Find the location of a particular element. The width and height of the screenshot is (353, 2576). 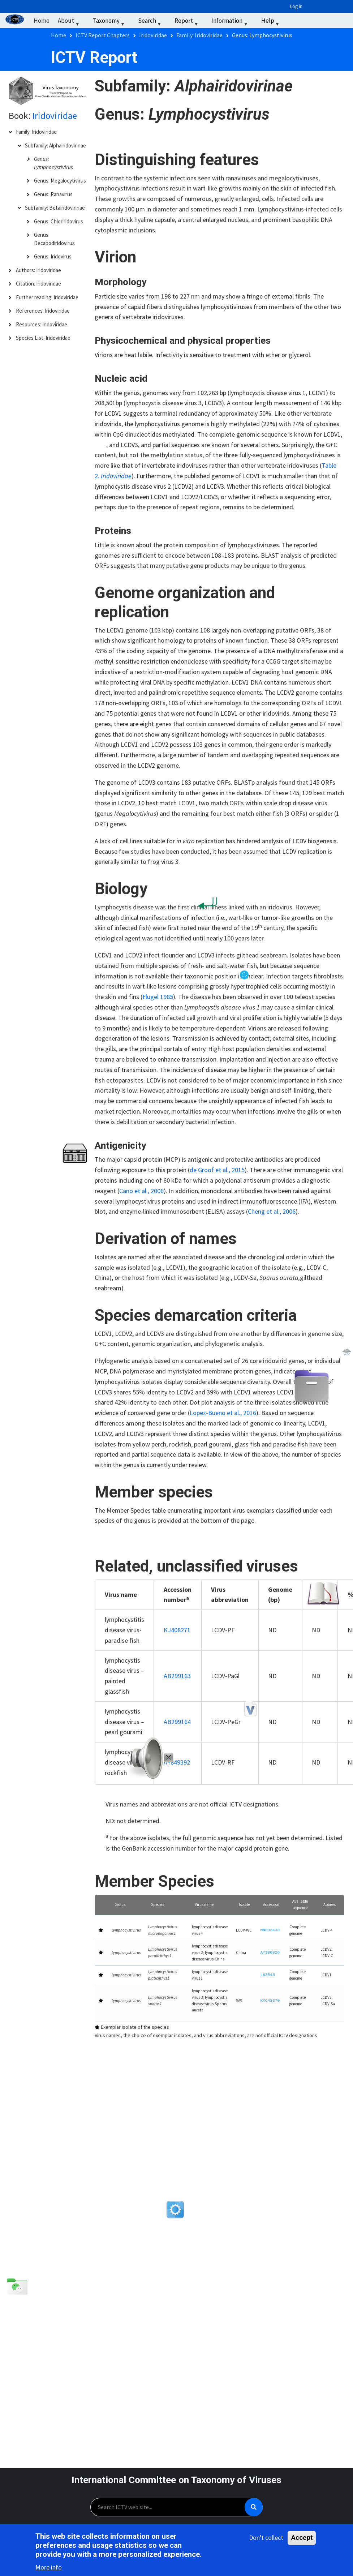

open the file manager application is located at coordinates (311, 1386).